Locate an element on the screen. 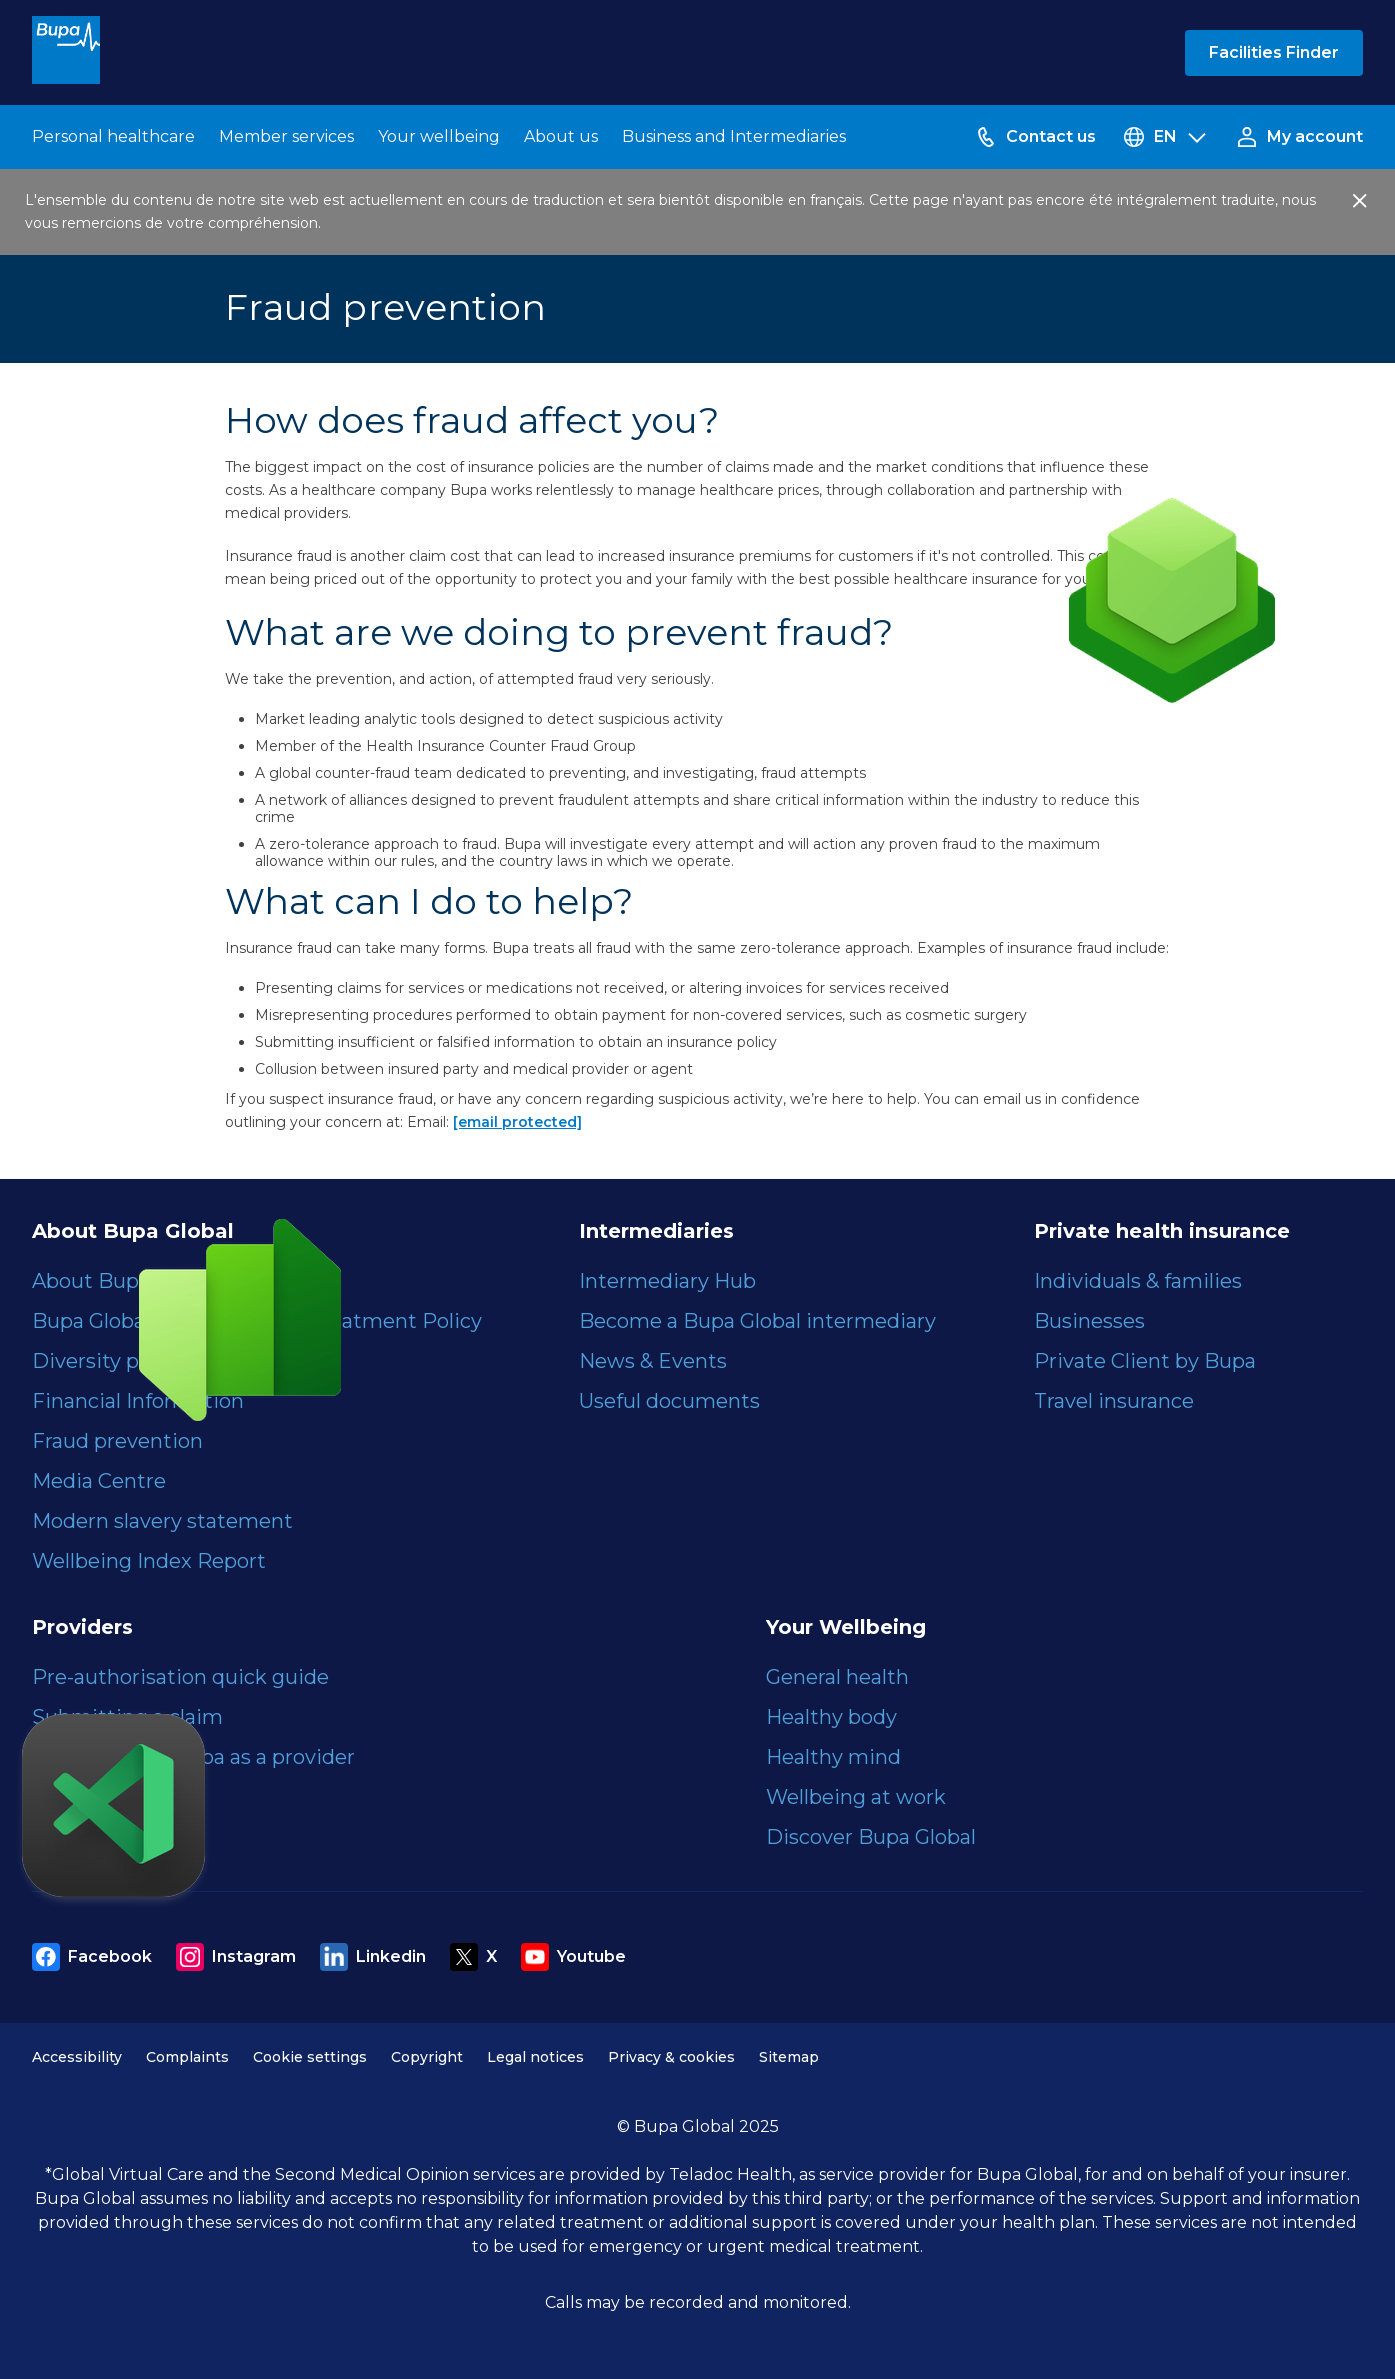  open microsoft viva insights app is located at coordinates (240, 1320).